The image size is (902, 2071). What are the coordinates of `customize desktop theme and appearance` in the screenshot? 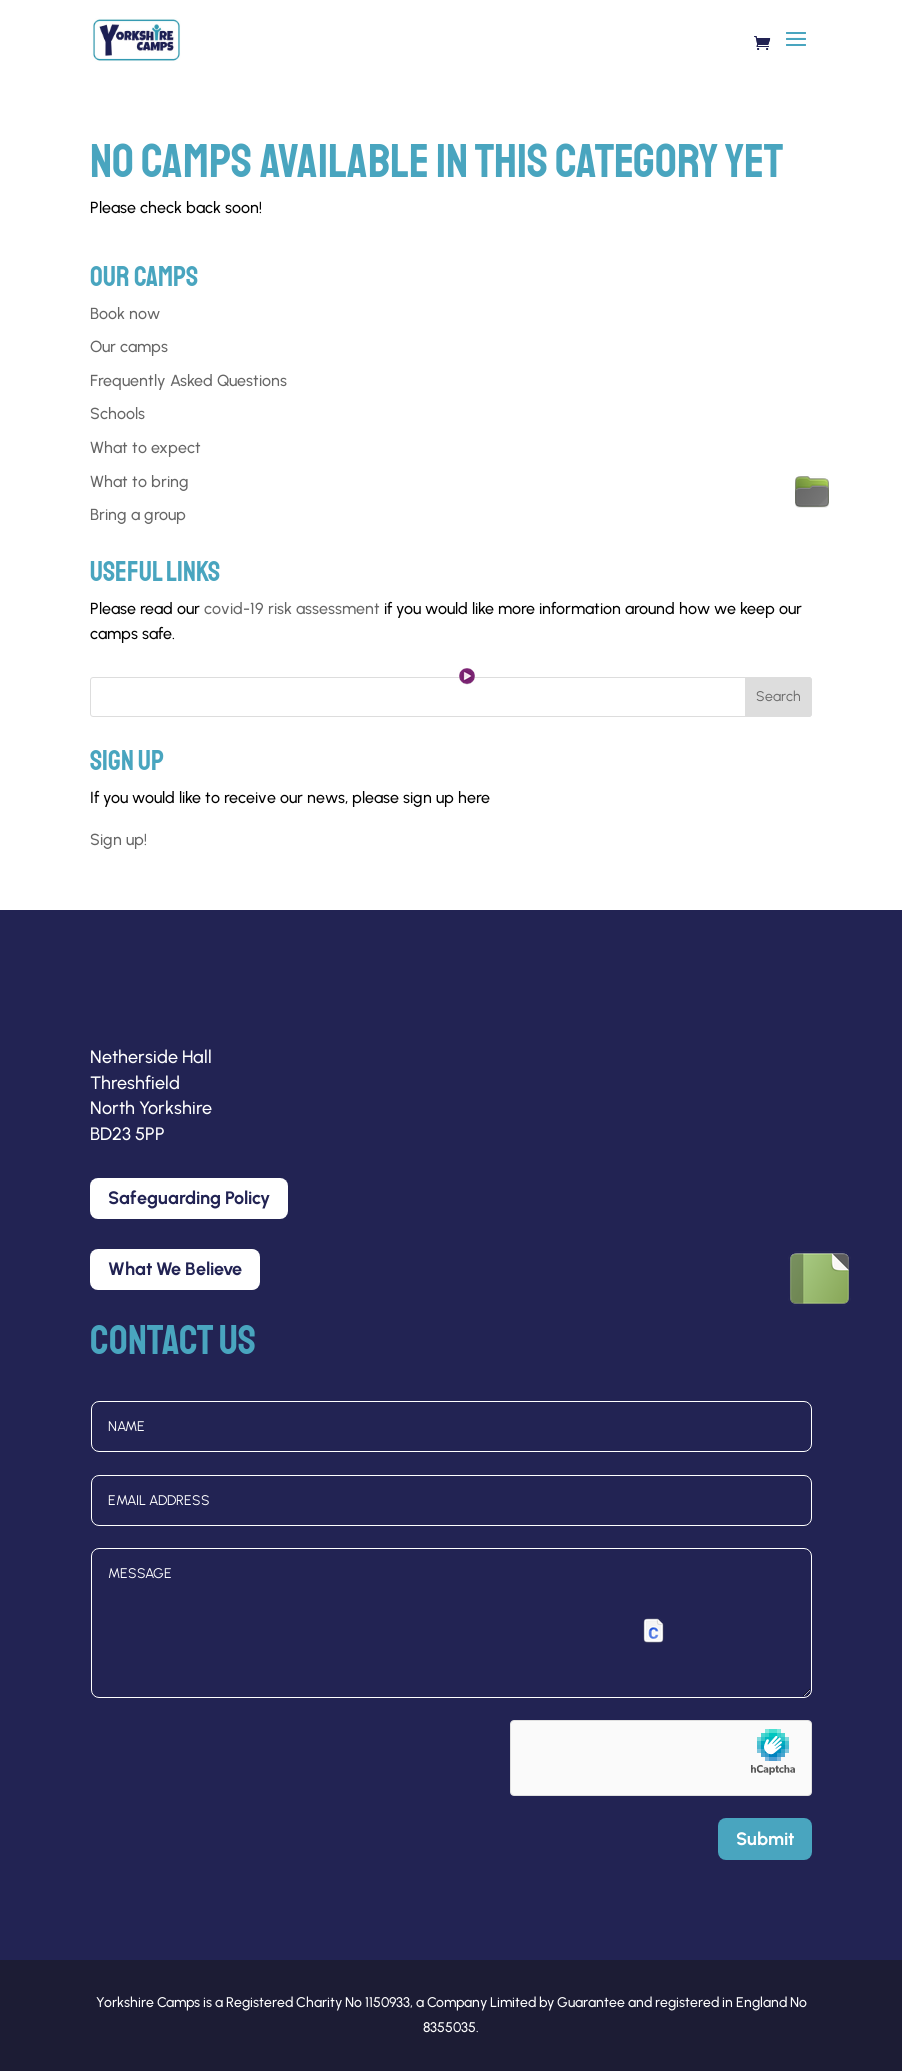 It's located at (819, 1276).